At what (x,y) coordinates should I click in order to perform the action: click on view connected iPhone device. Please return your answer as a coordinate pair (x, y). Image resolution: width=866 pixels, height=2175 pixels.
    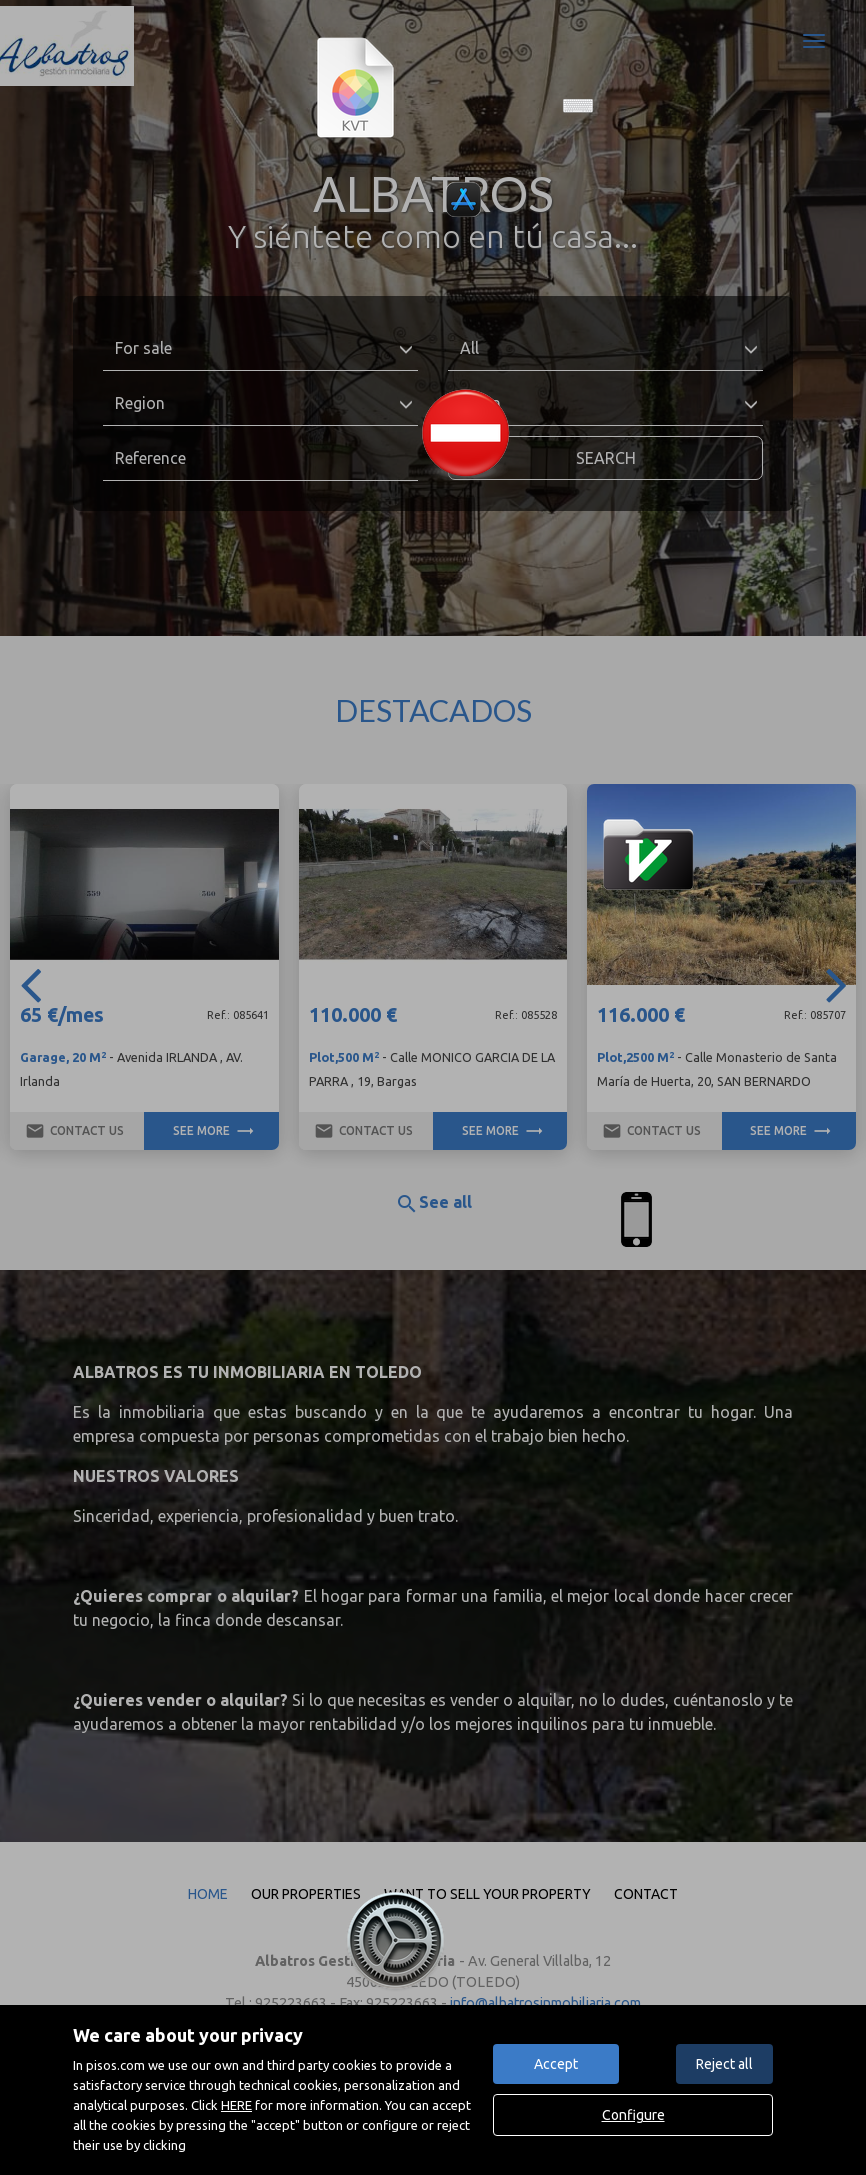
    Looking at the image, I should click on (636, 1219).